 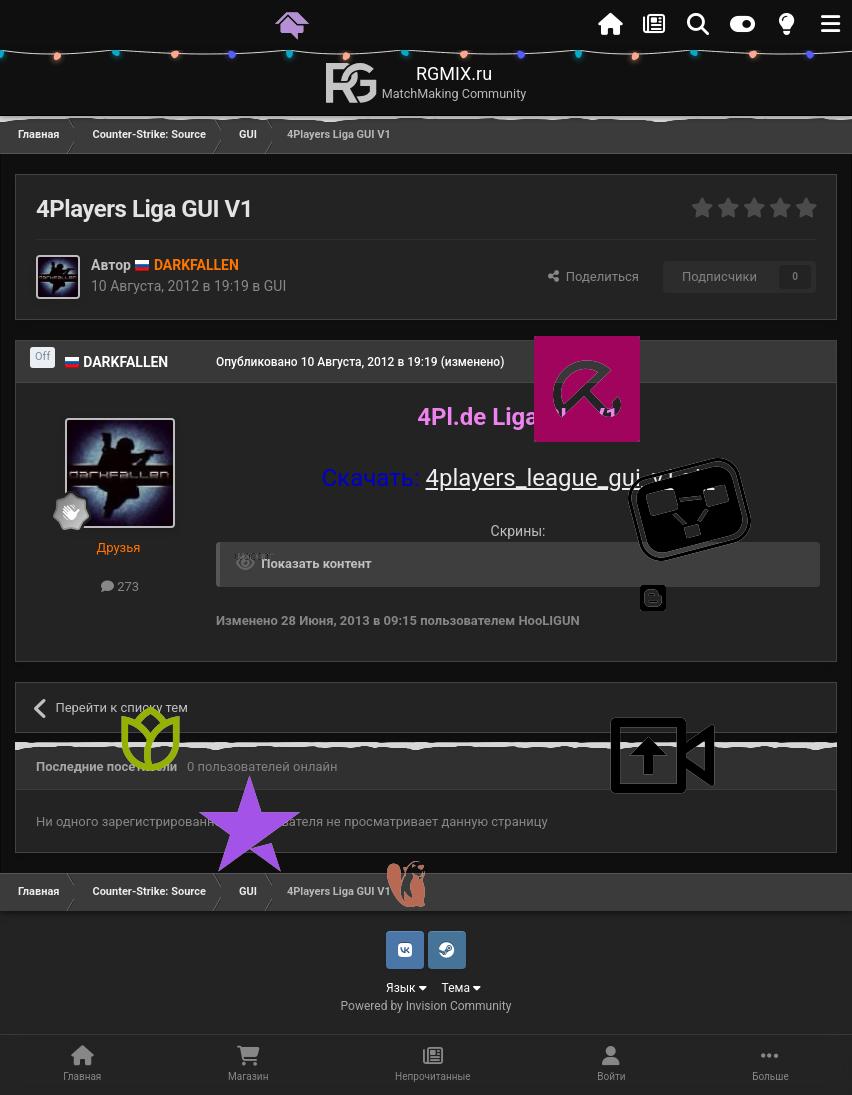 What do you see at coordinates (249, 823) in the screenshot?
I see `view trustpilot reviews` at bounding box center [249, 823].